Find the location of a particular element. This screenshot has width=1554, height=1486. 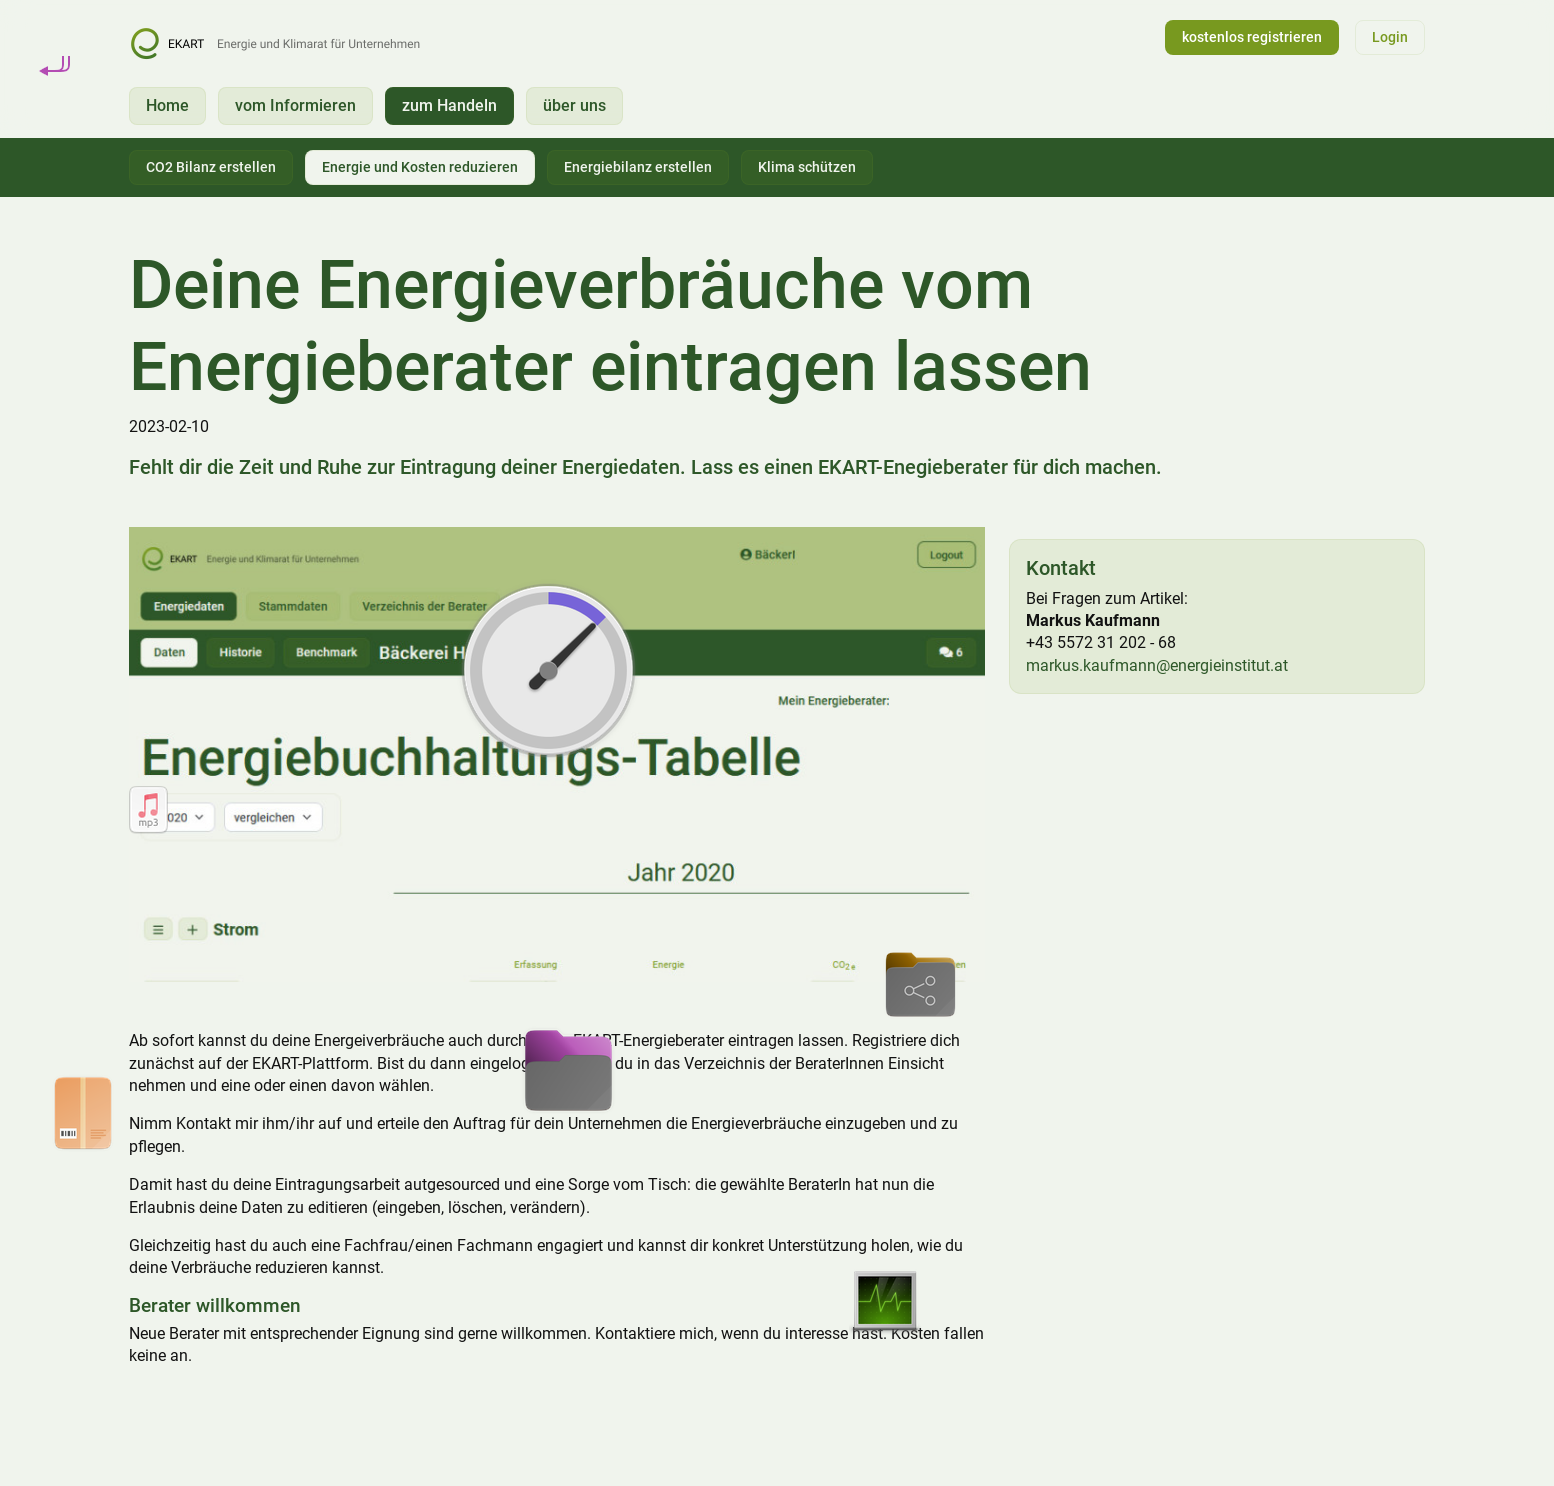

open sysprof system profiler is located at coordinates (548, 670).